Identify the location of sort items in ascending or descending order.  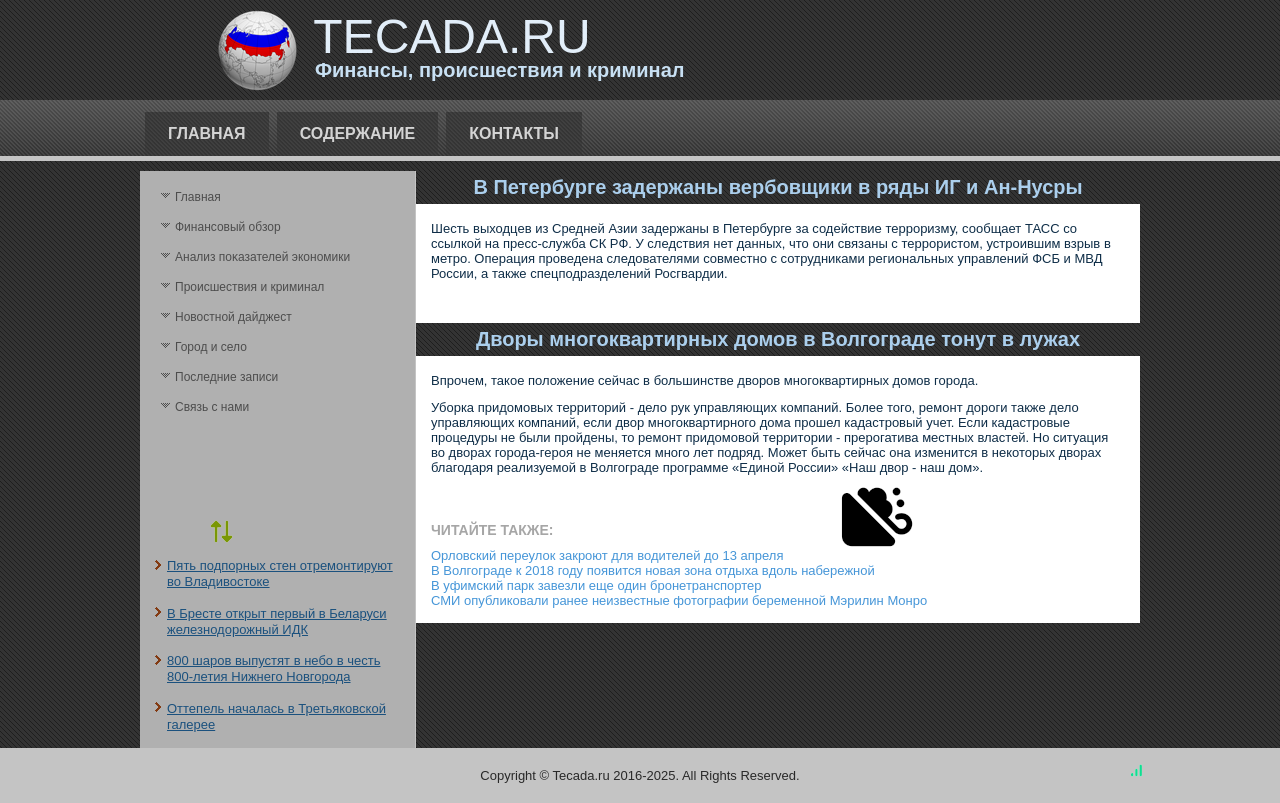
(221, 531).